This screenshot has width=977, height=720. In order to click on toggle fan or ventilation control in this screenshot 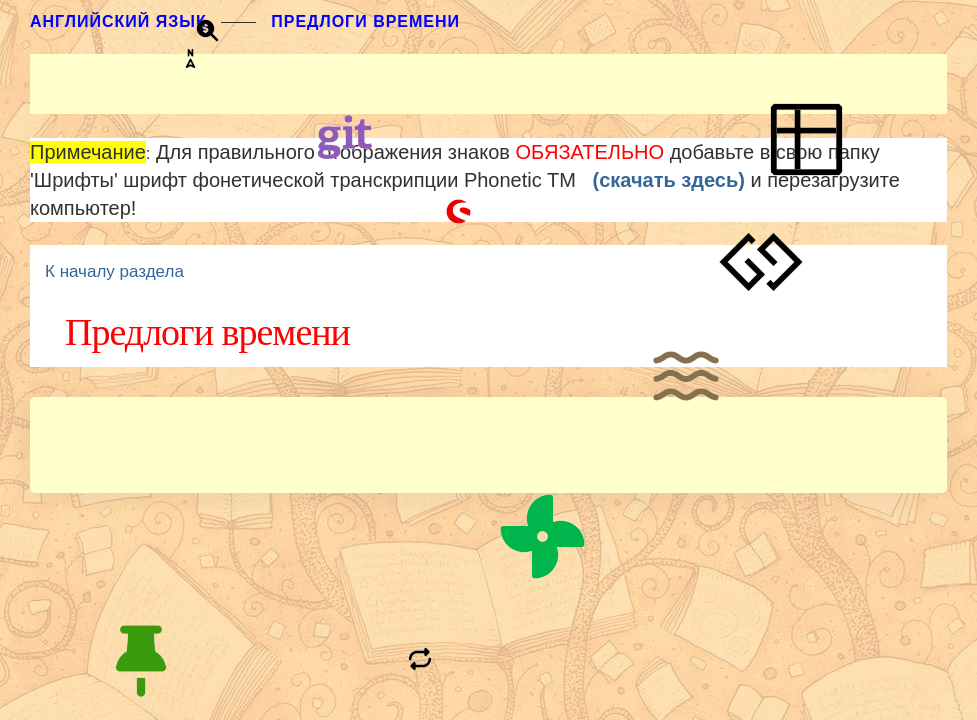, I will do `click(542, 536)`.